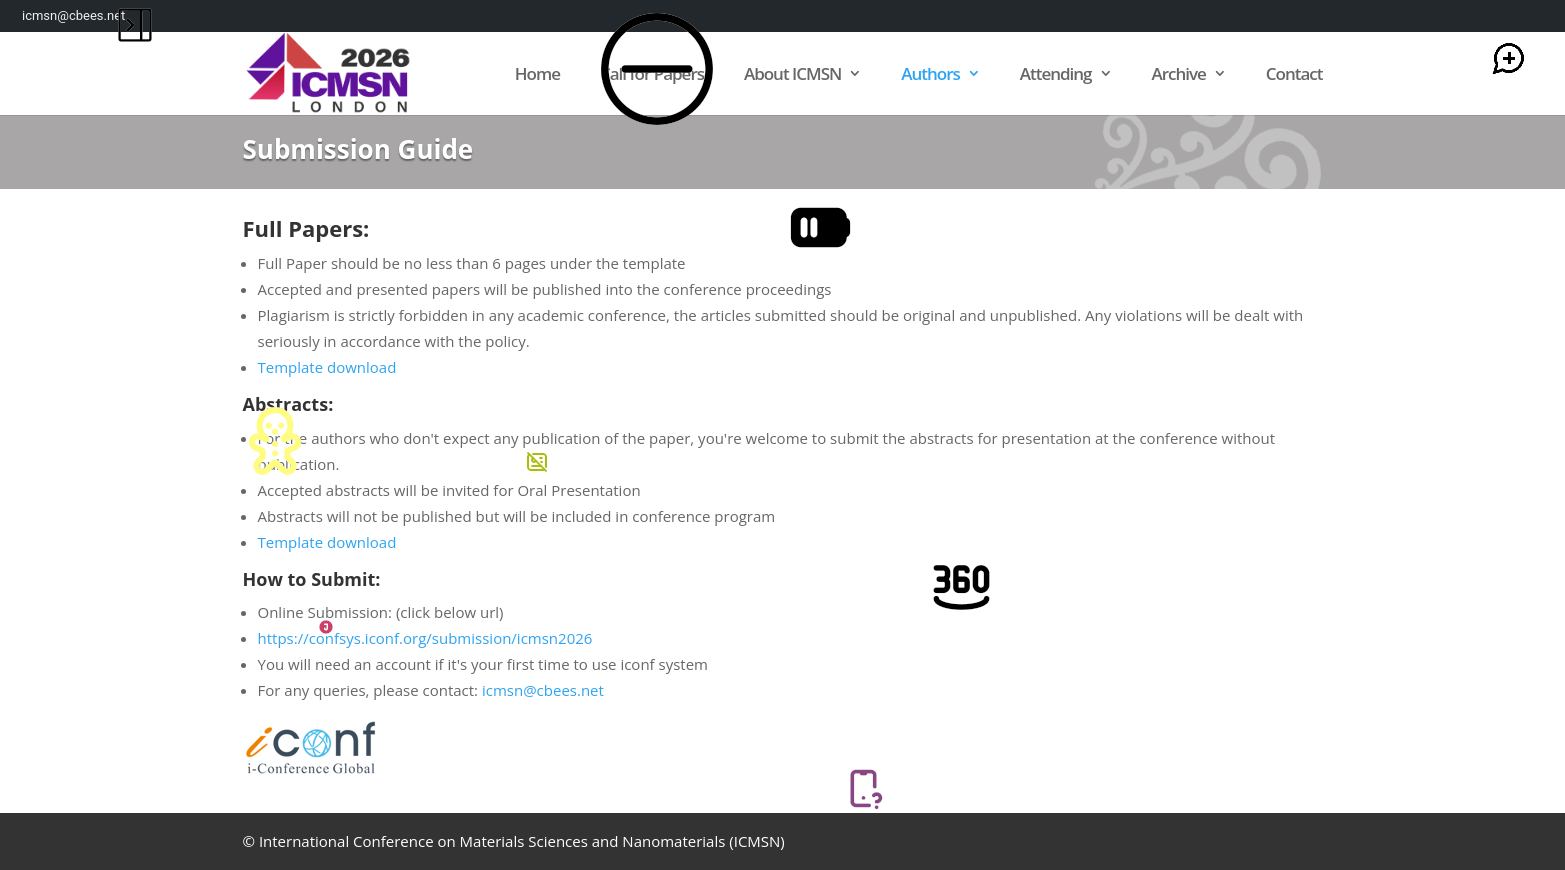  I want to click on disable identity verification, so click(537, 462).